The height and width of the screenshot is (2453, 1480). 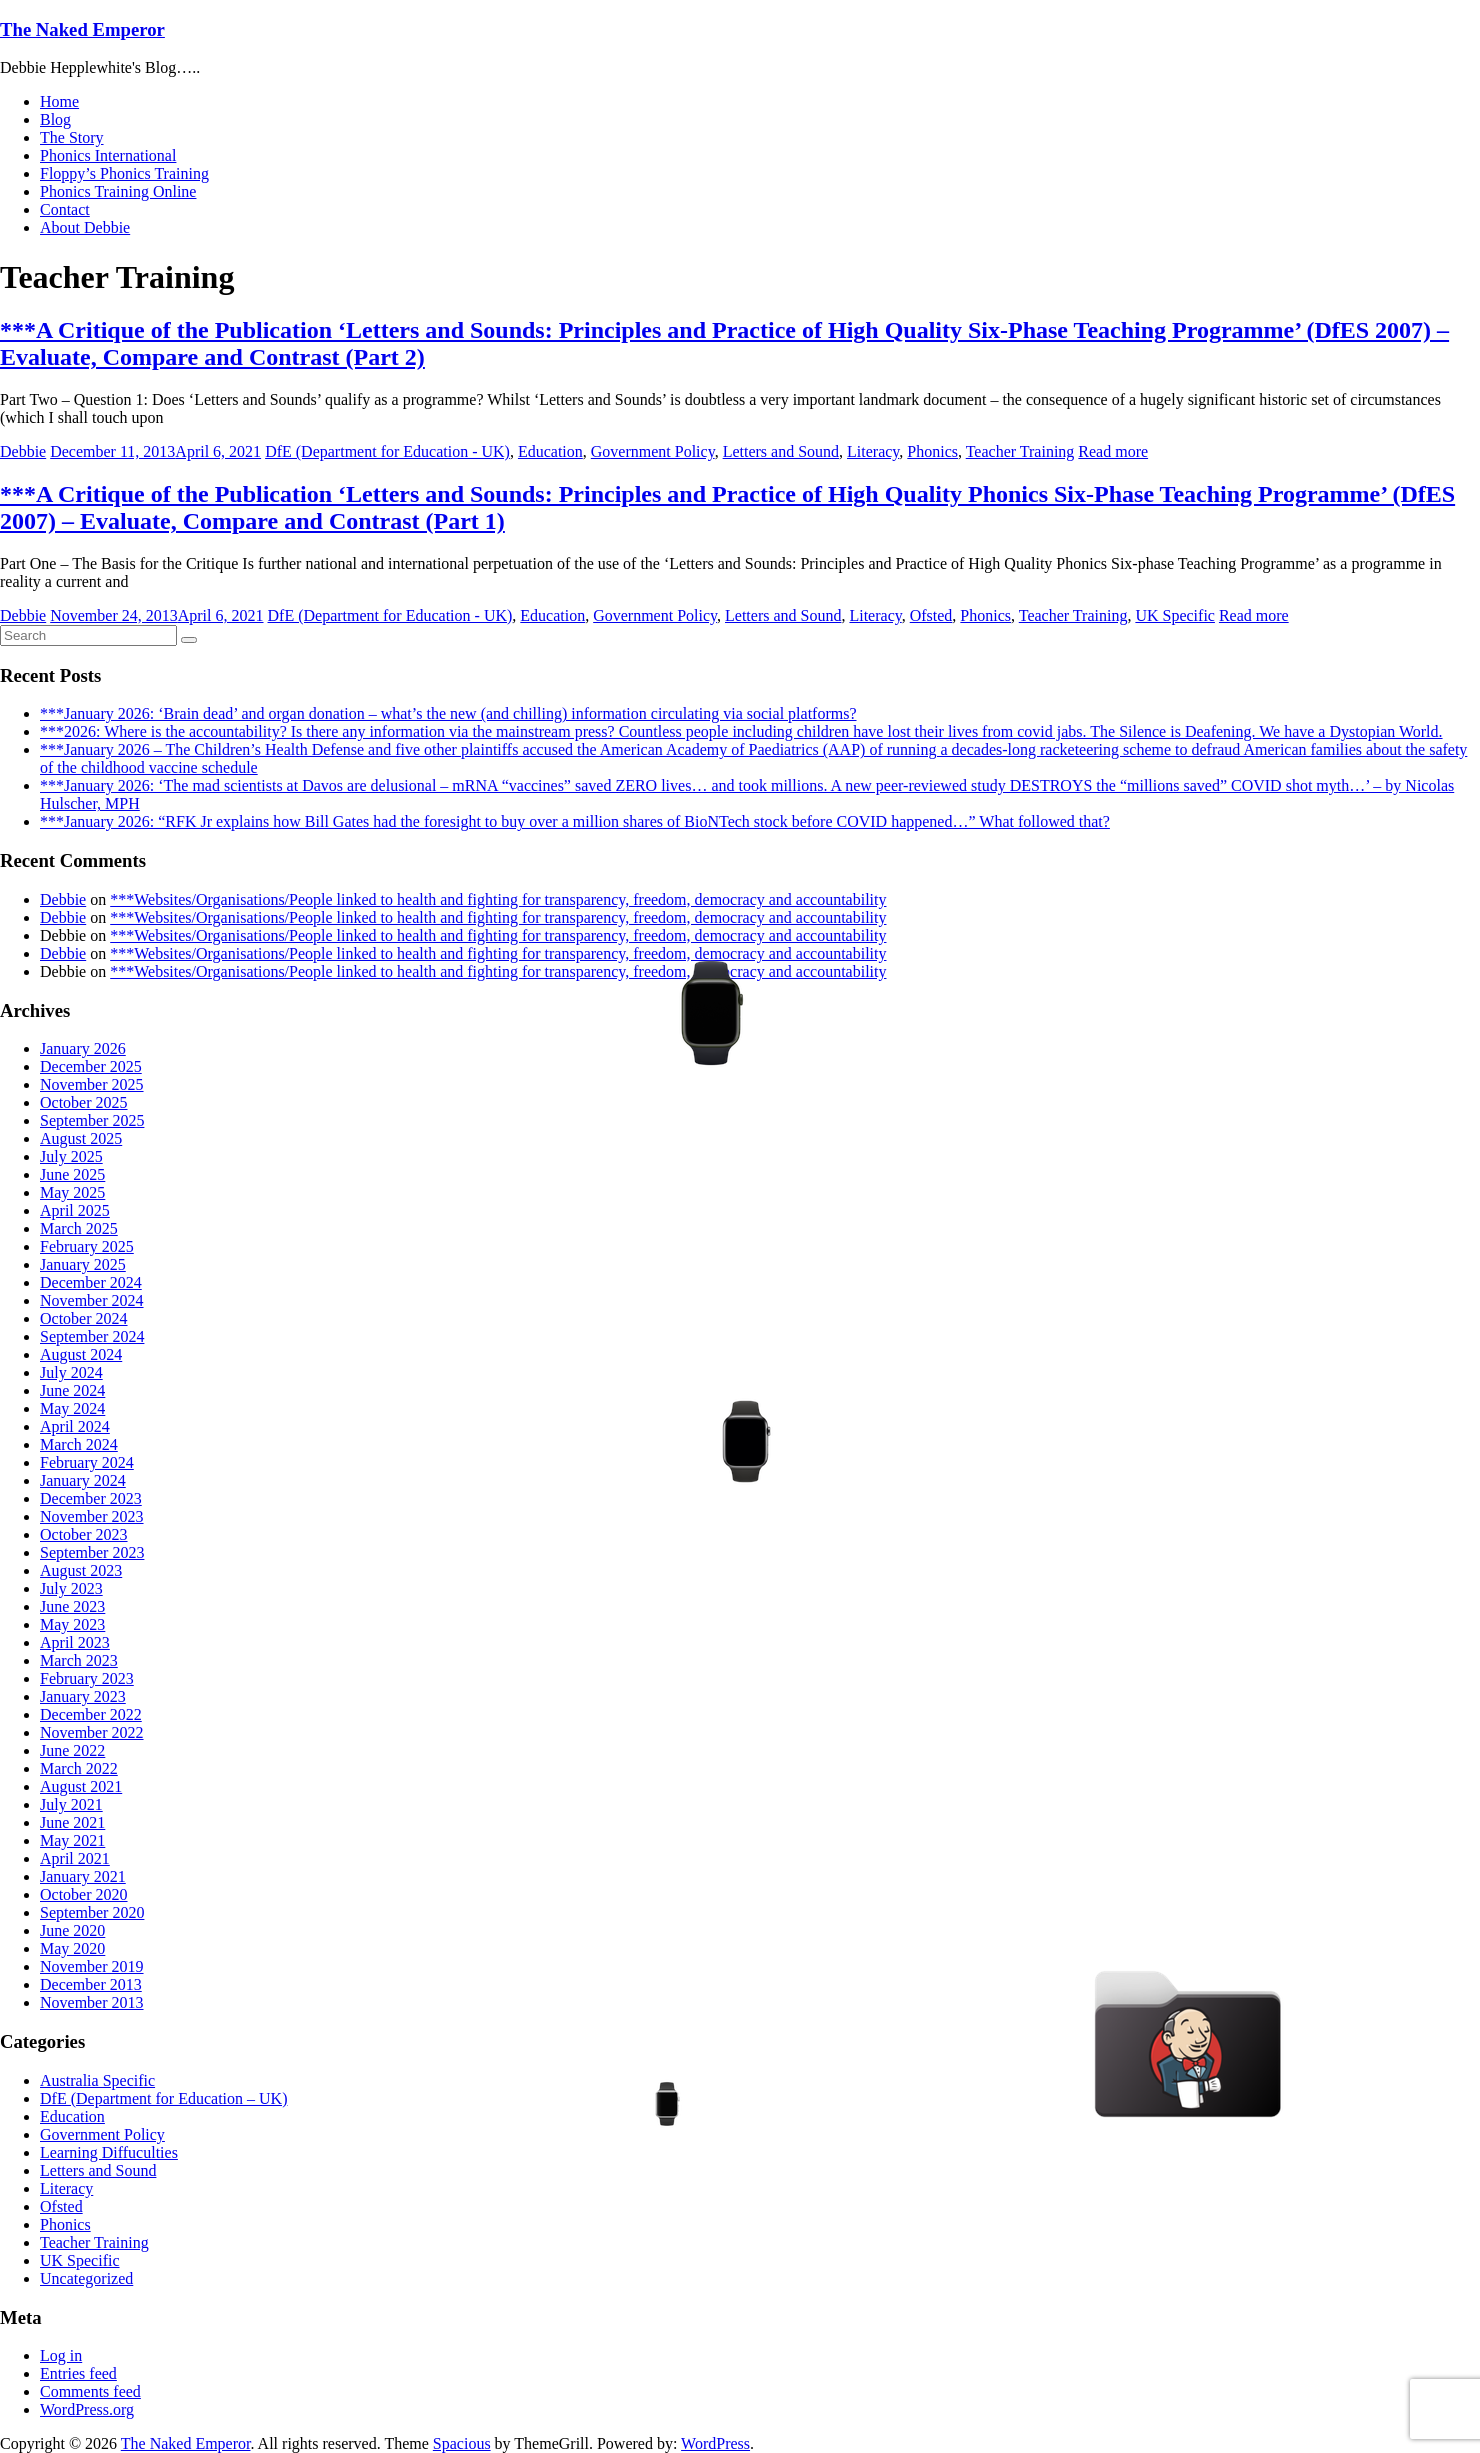 I want to click on apple watch series 7 device icon, so click(x=711, y=1013).